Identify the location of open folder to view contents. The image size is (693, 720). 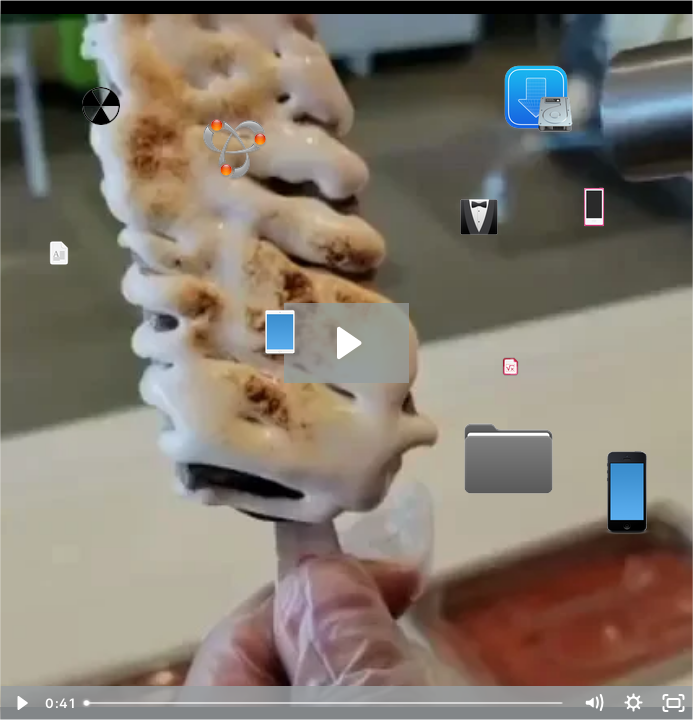
(508, 458).